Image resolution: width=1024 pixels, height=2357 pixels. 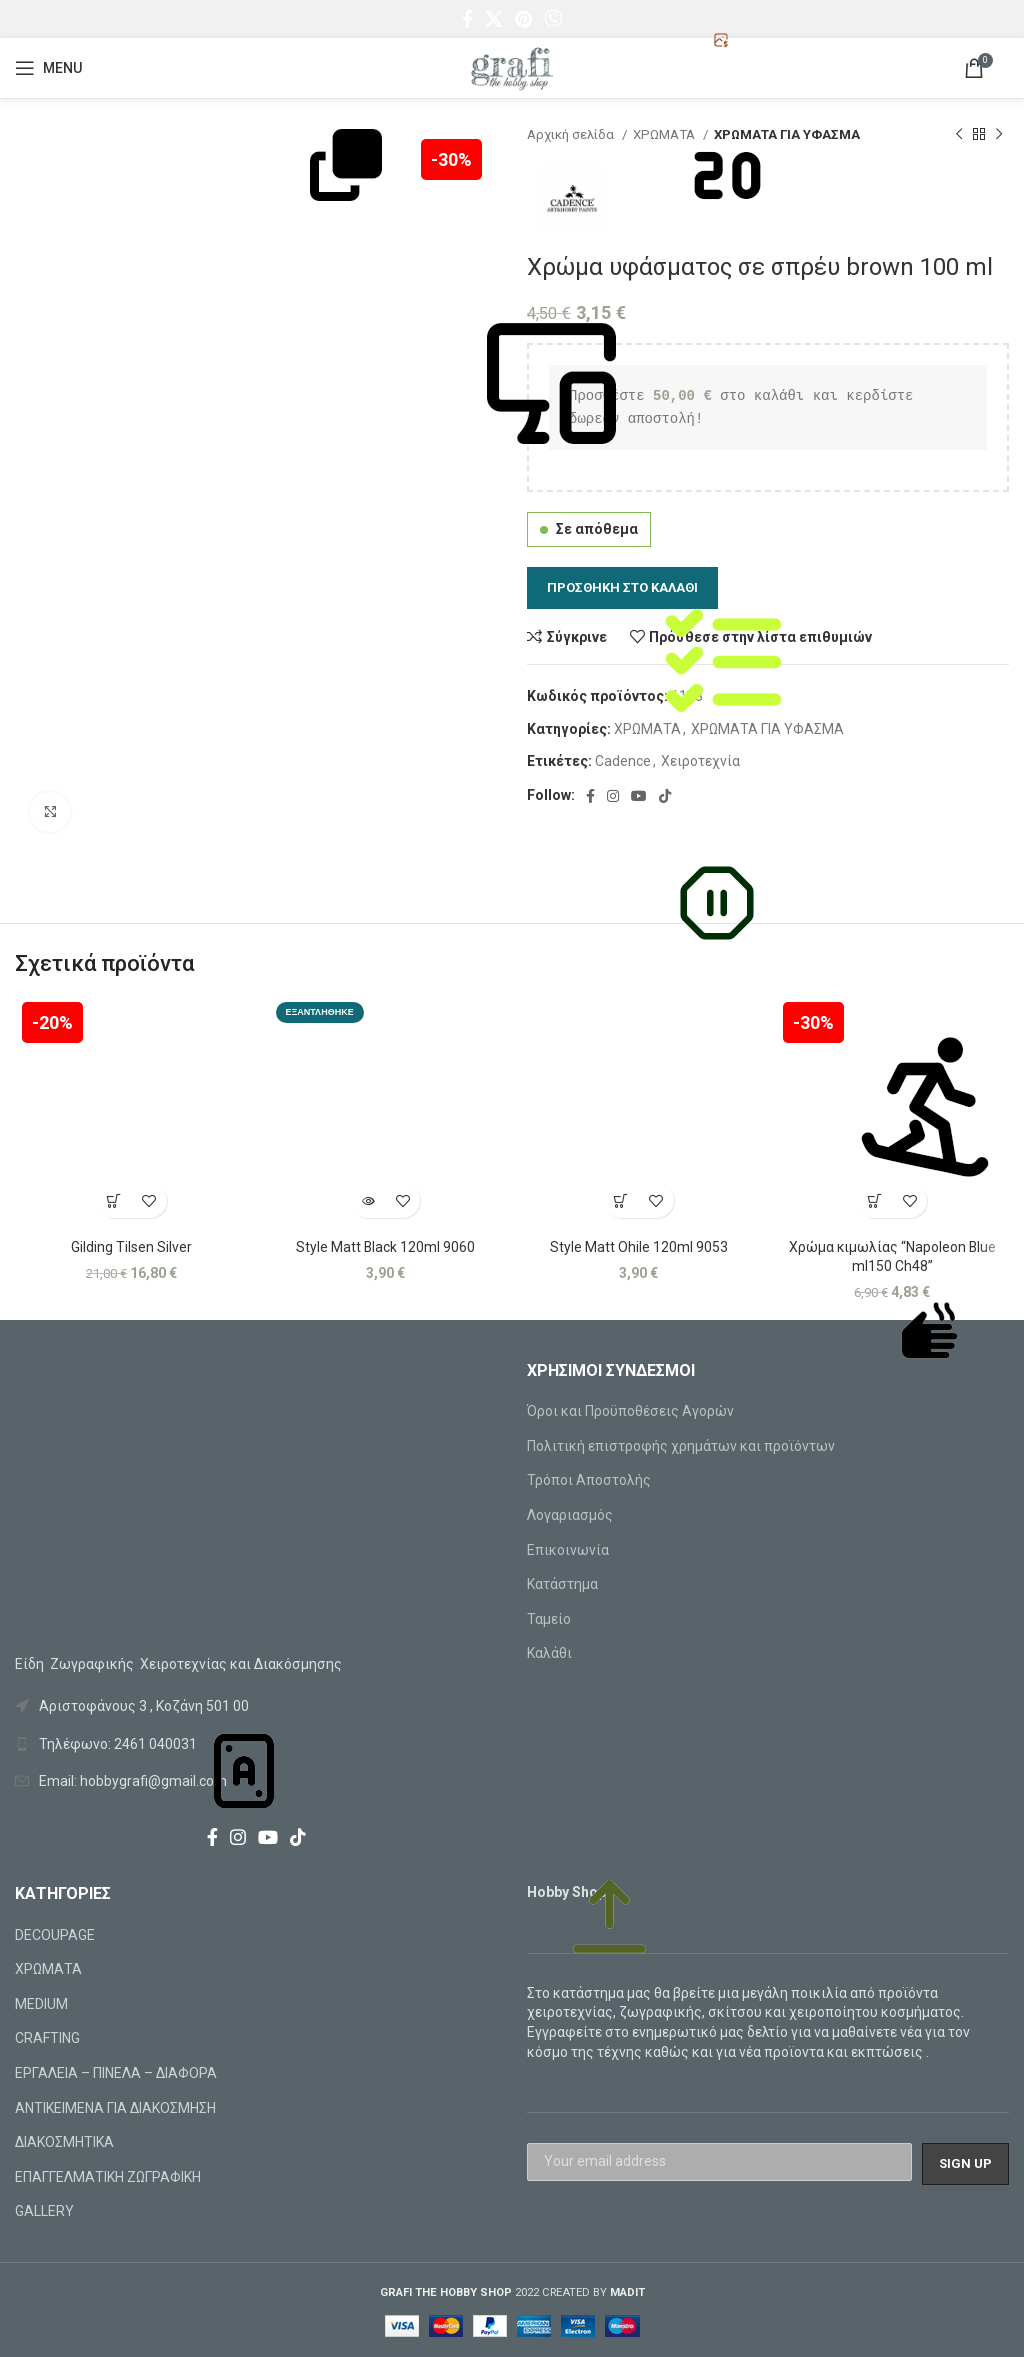 I want to click on view completed tasks, so click(x=725, y=662).